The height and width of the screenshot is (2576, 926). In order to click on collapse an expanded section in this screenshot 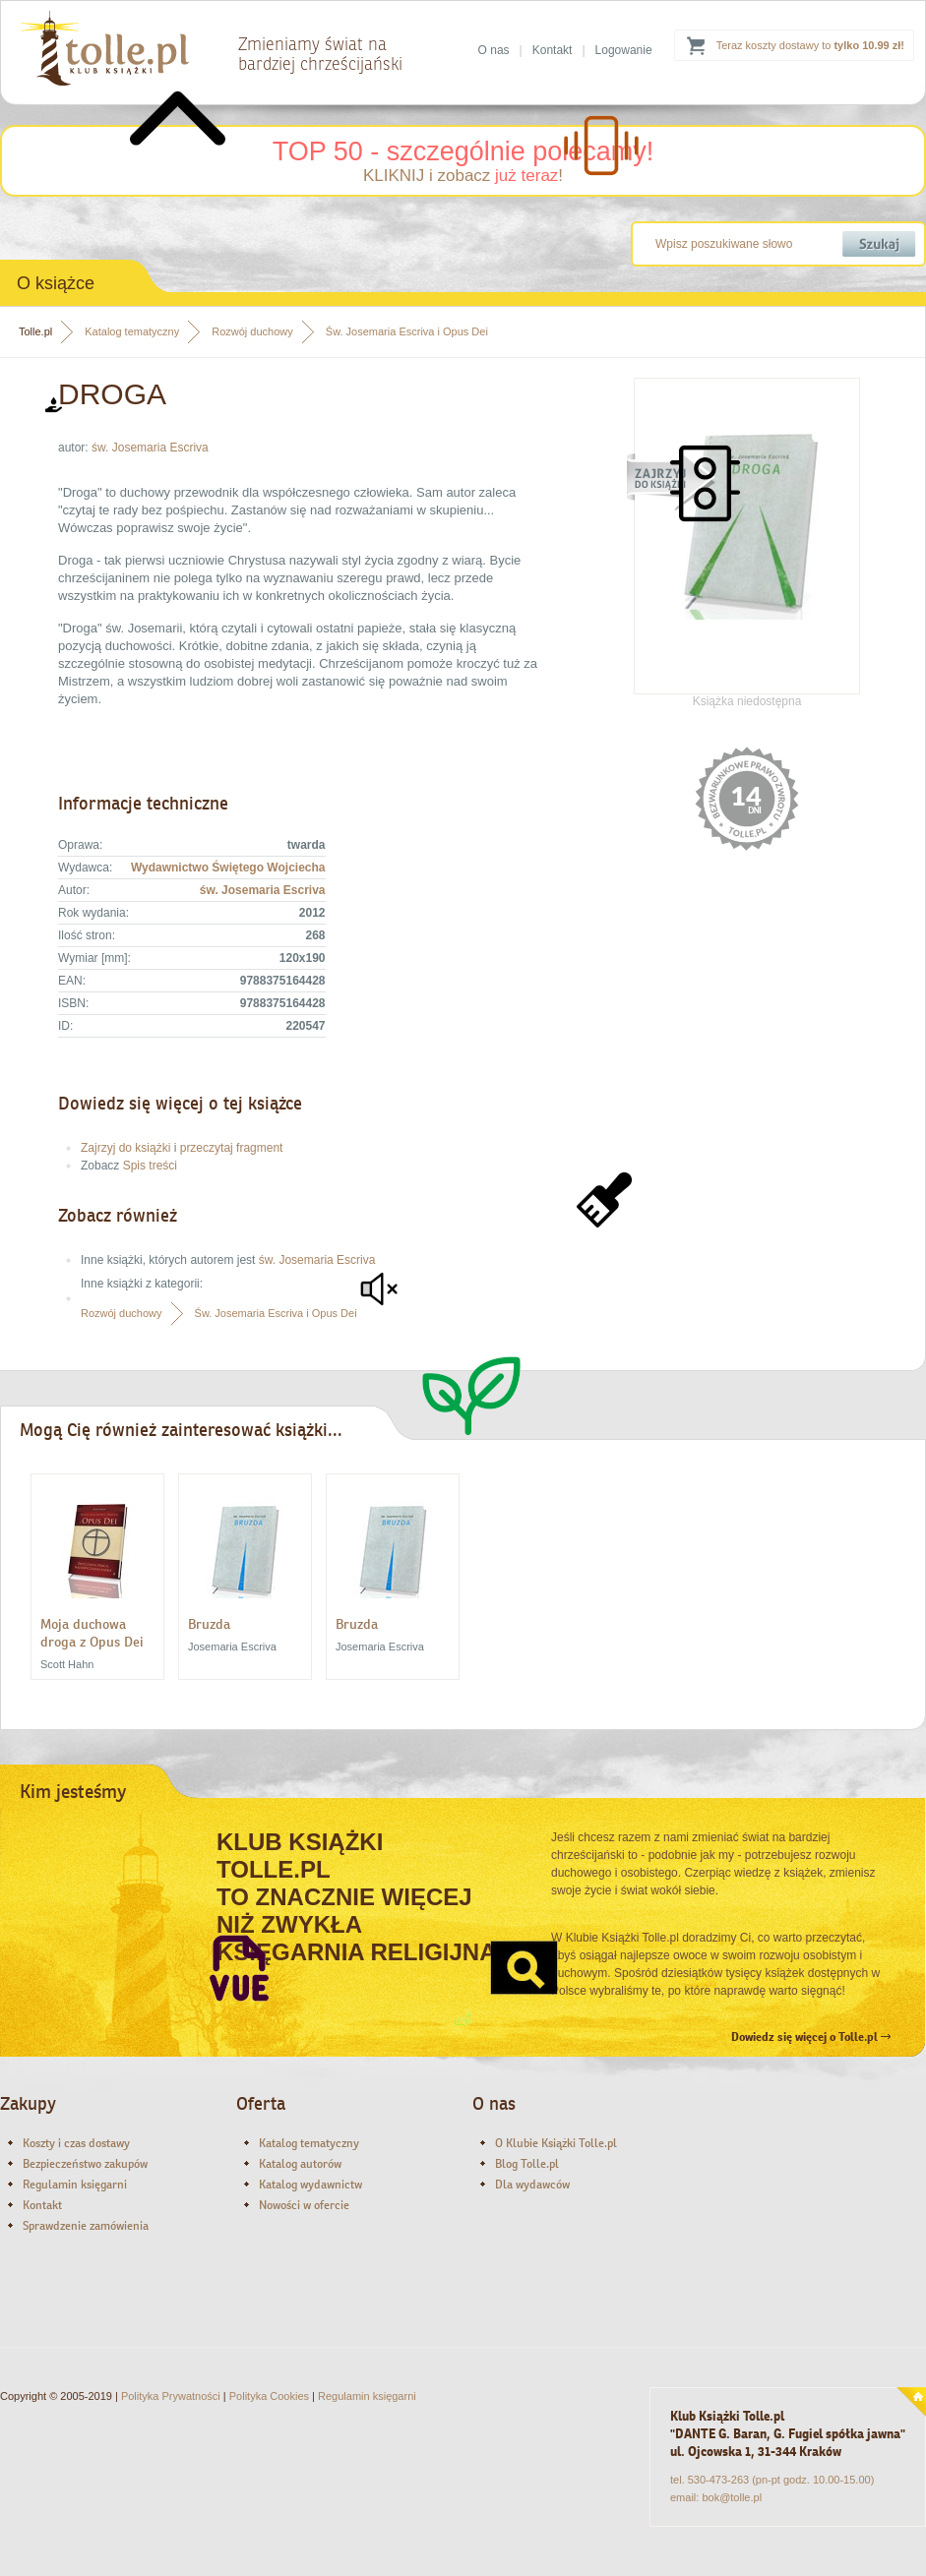, I will do `click(177, 122)`.